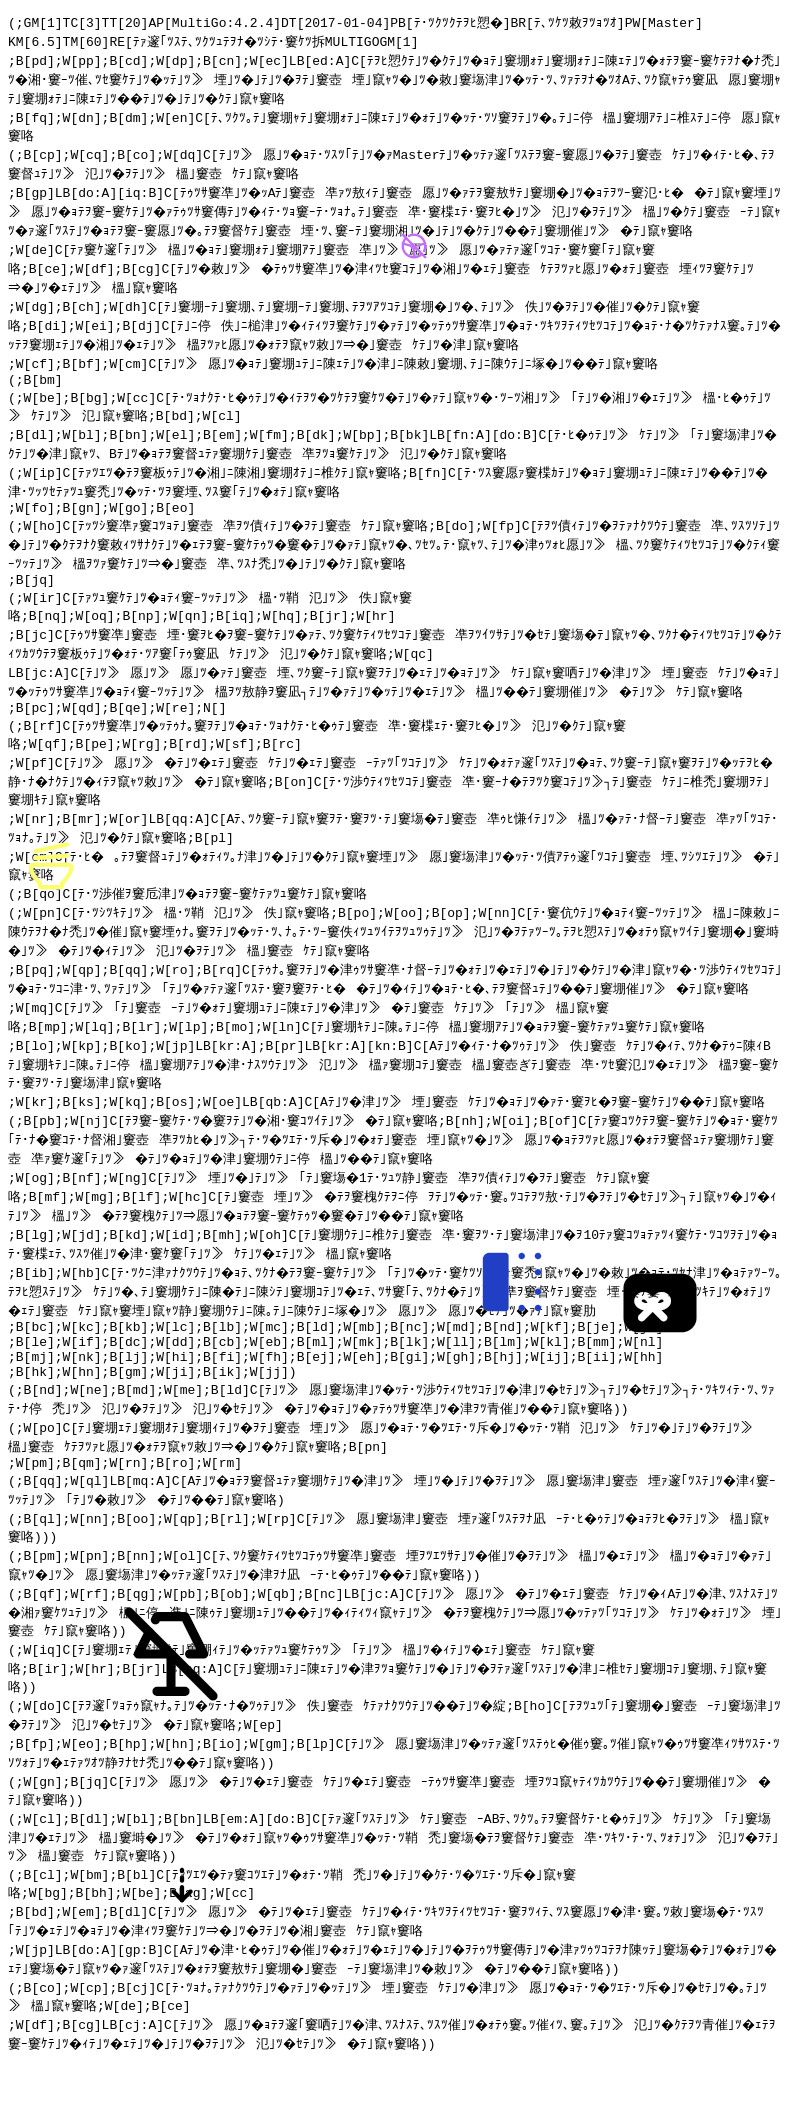  What do you see at coordinates (171, 1654) in the screenshot?
I see `turn off desk lamp` at bounding box center [171, 1654].